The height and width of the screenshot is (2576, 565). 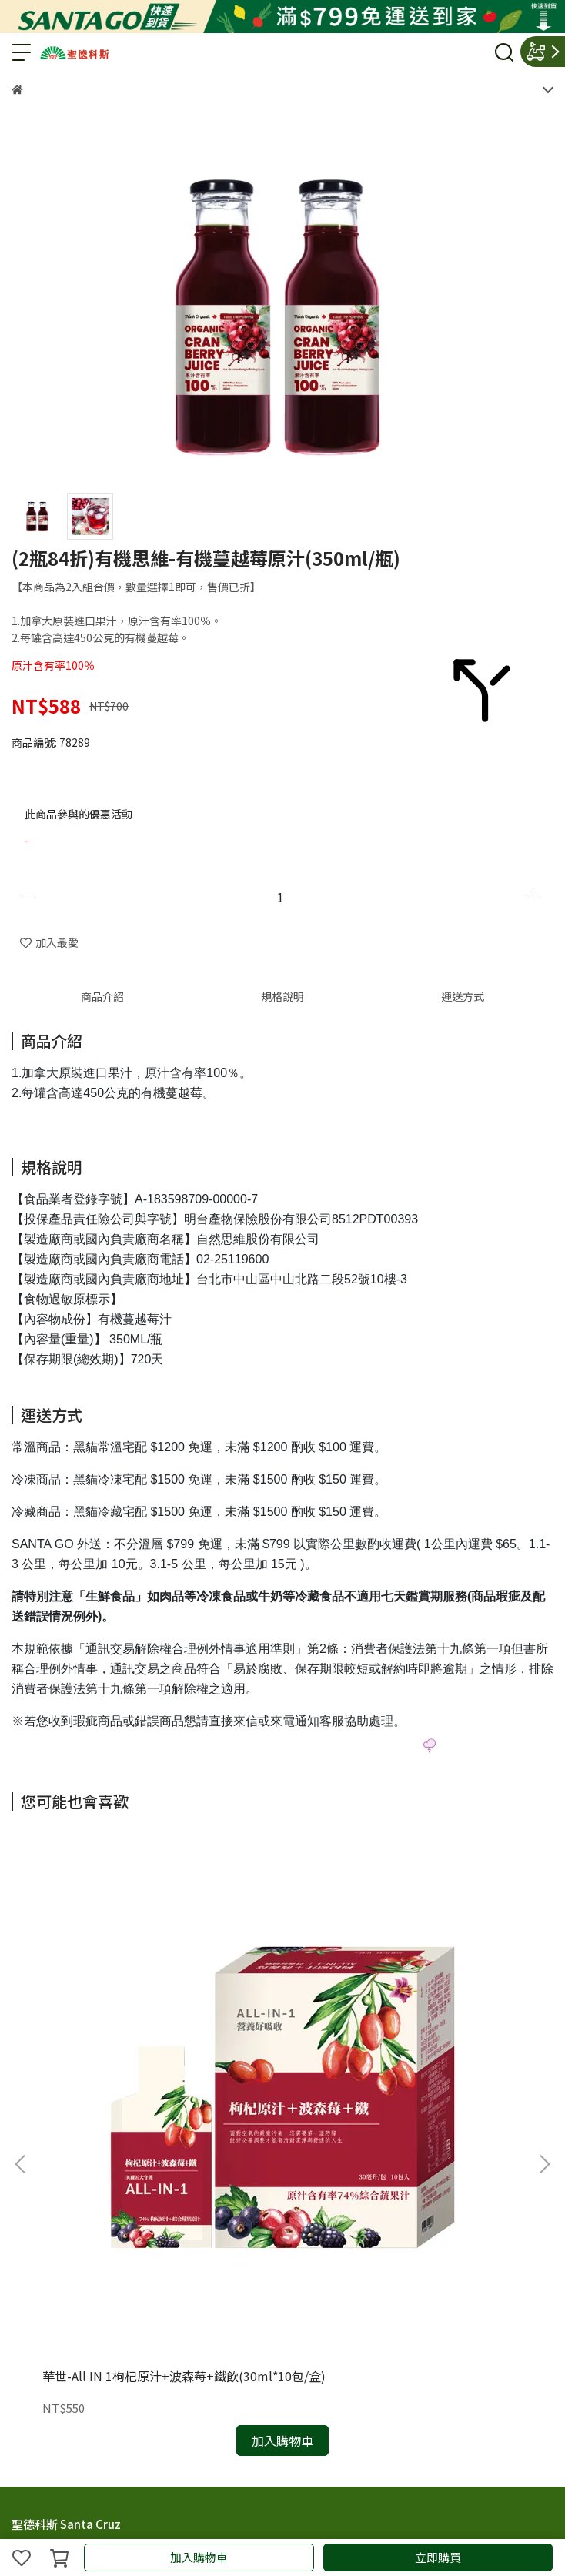 I want to click on indicates thunderstorm or severe weather conditions, so click(x=430, y=1745).